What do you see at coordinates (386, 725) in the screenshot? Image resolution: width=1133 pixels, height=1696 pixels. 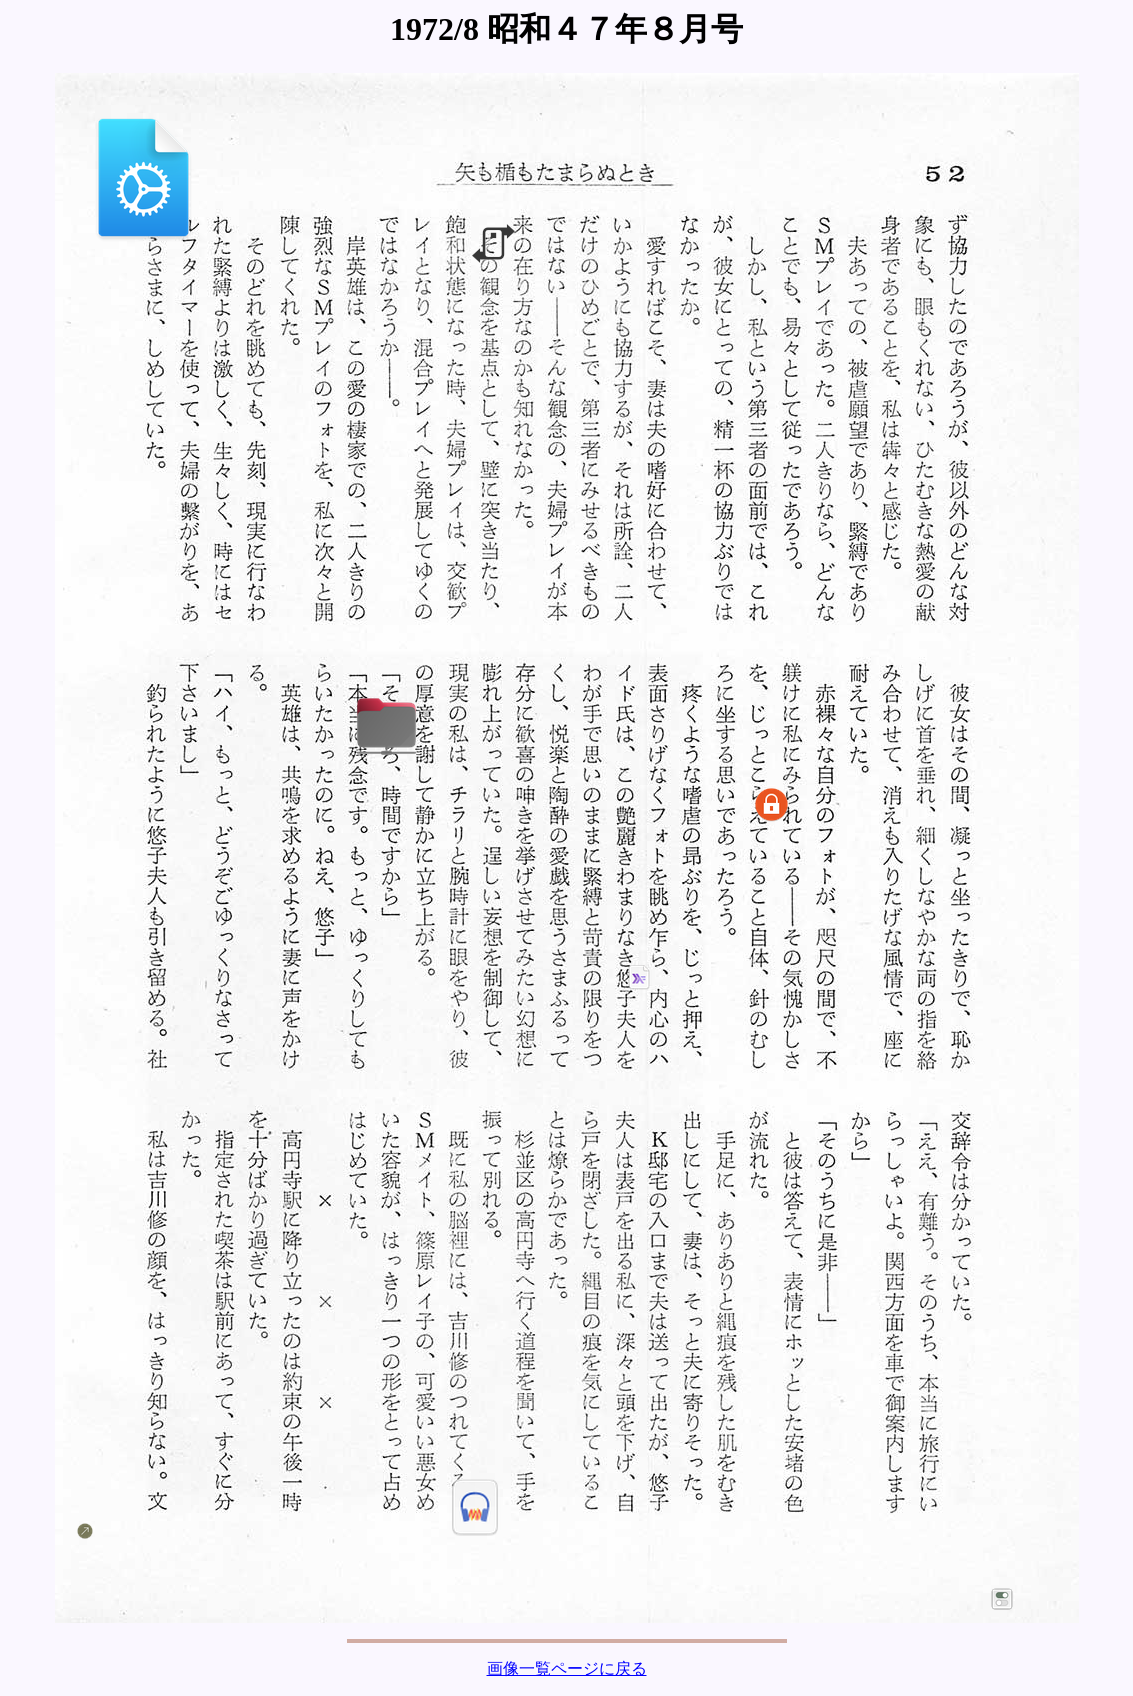 I see `access a remote or network folder` at bounding box center [386, 725].